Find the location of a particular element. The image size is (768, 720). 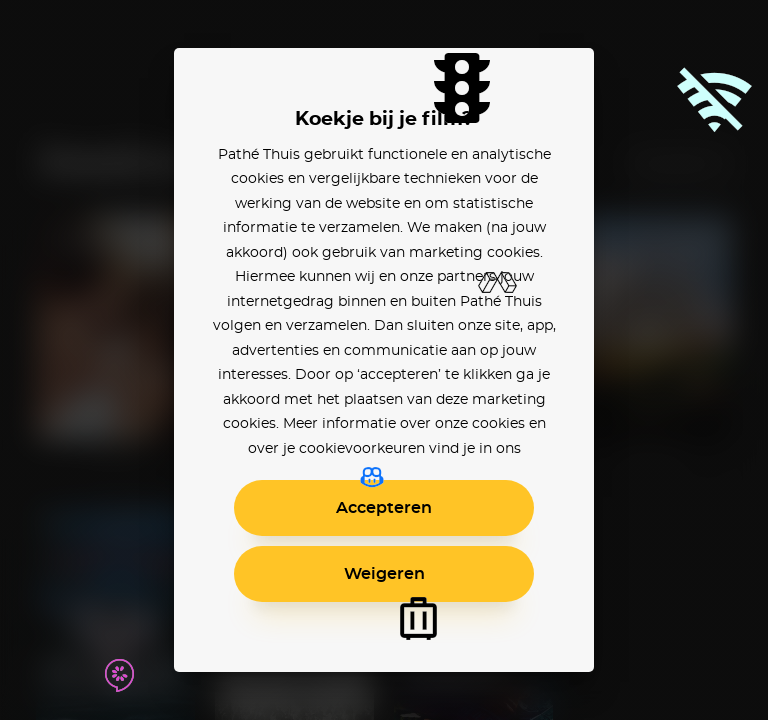

indicates no wifi connection available is located at coordinates (714, 102).